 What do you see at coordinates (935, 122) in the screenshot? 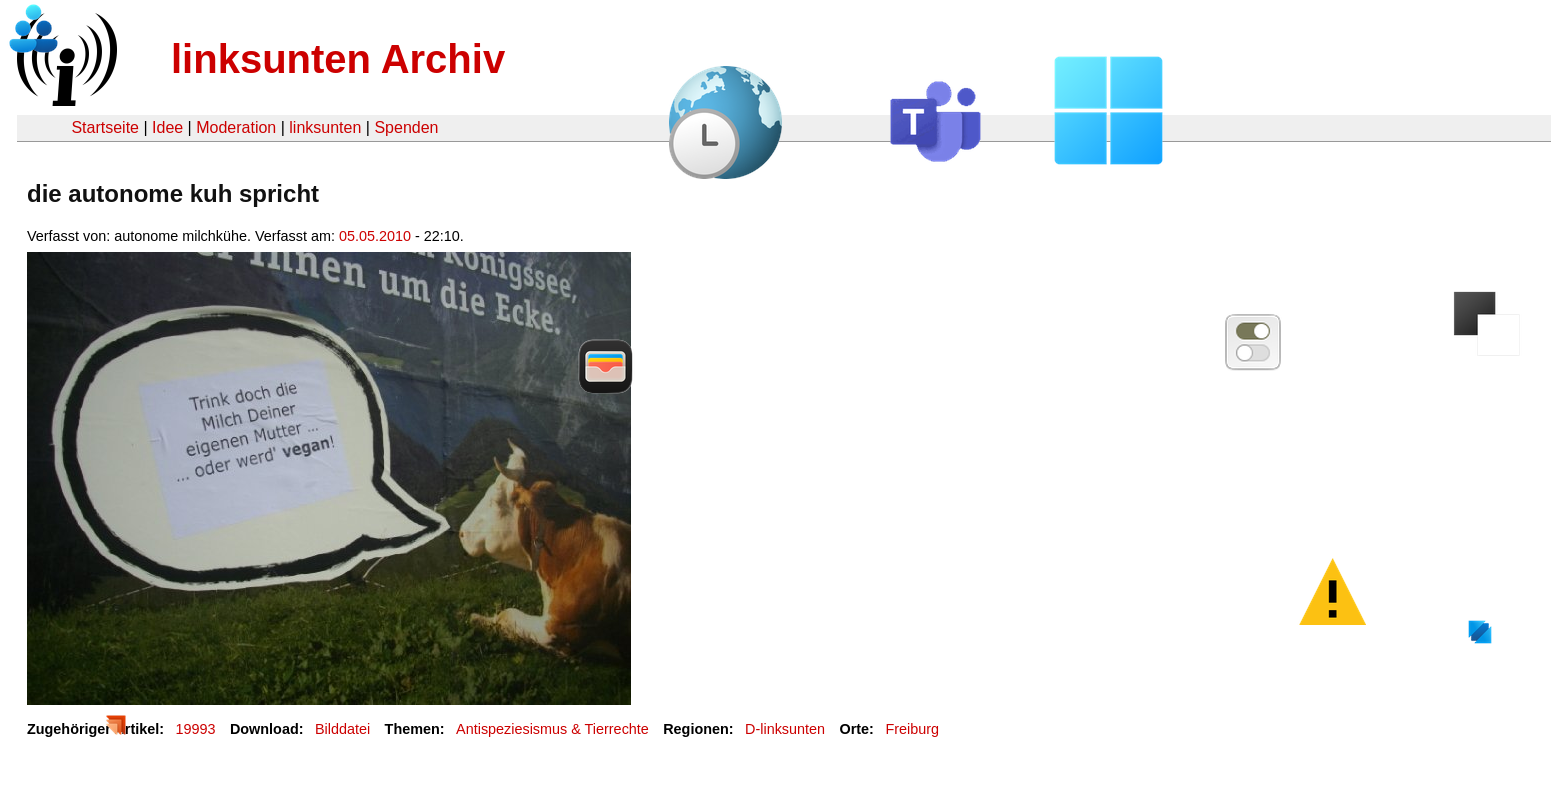
I see `open microsoft teams` at bounding box center [935, 122].